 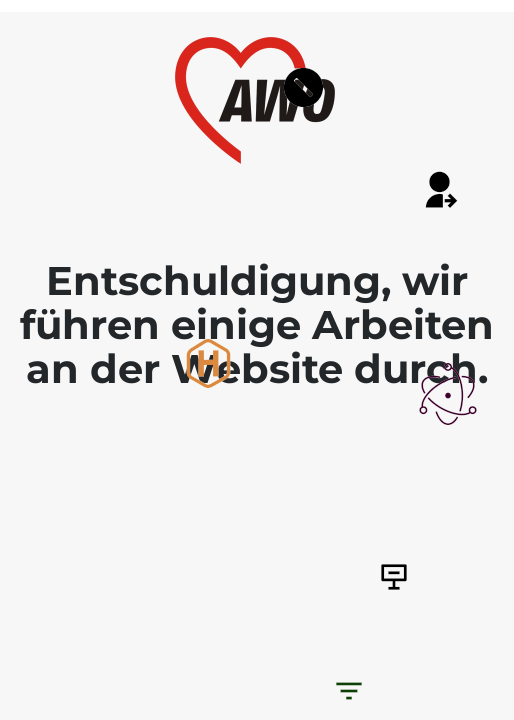 I want to click on Hugo static site generator logo, so click(x=208, y=363).